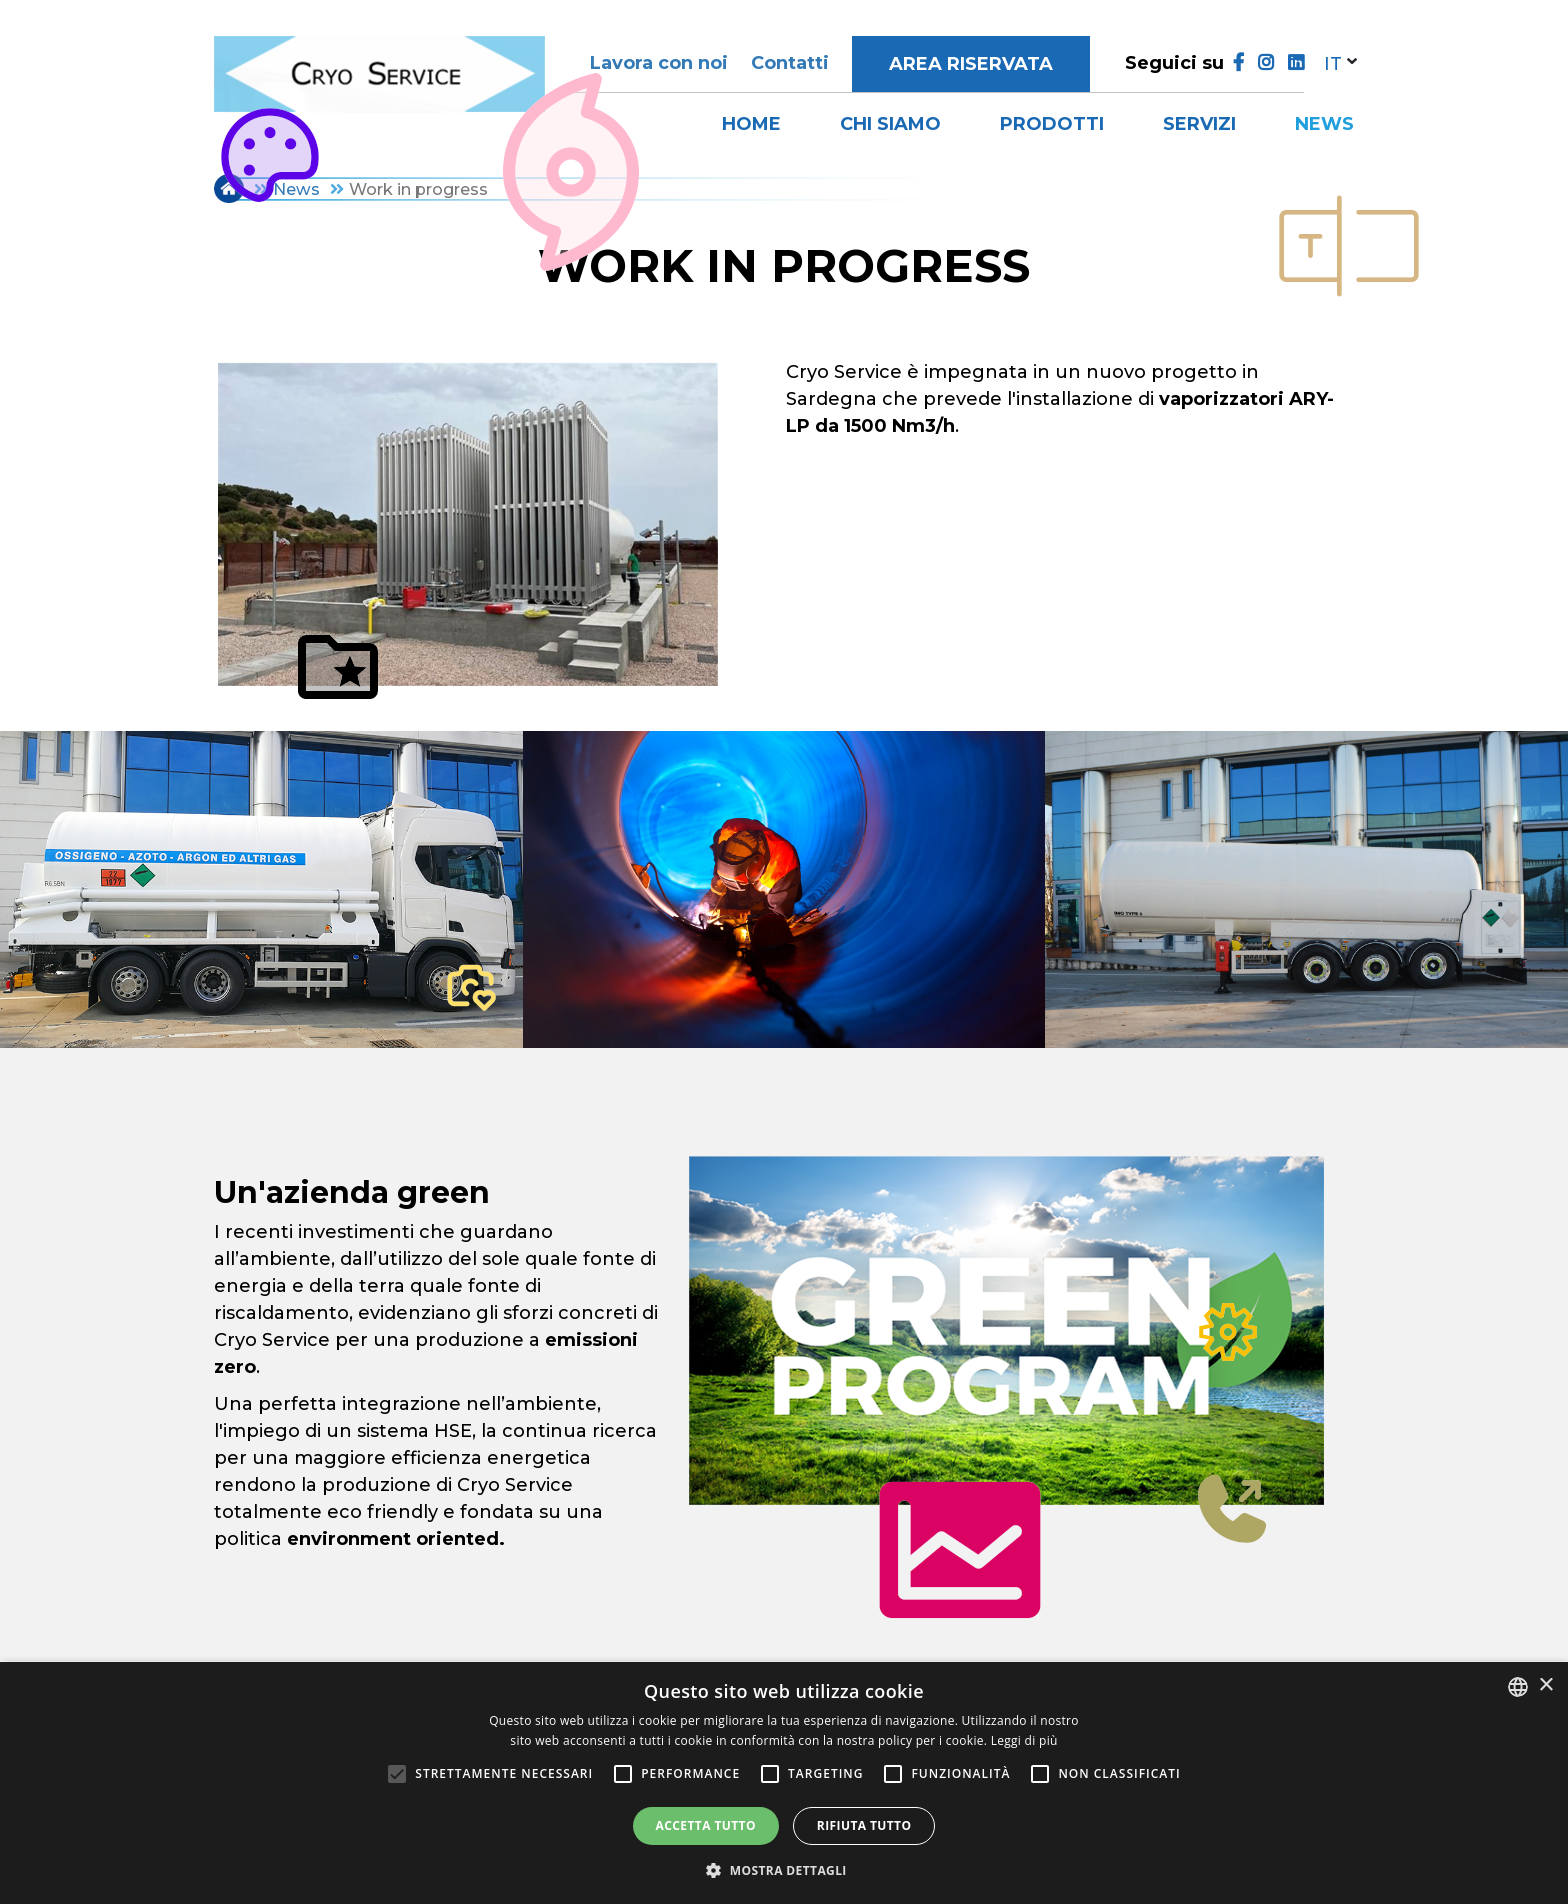 The height and width of the screenshot is (1904, 1568). I want to click on make an outgoing call, so click(1233, 1507).